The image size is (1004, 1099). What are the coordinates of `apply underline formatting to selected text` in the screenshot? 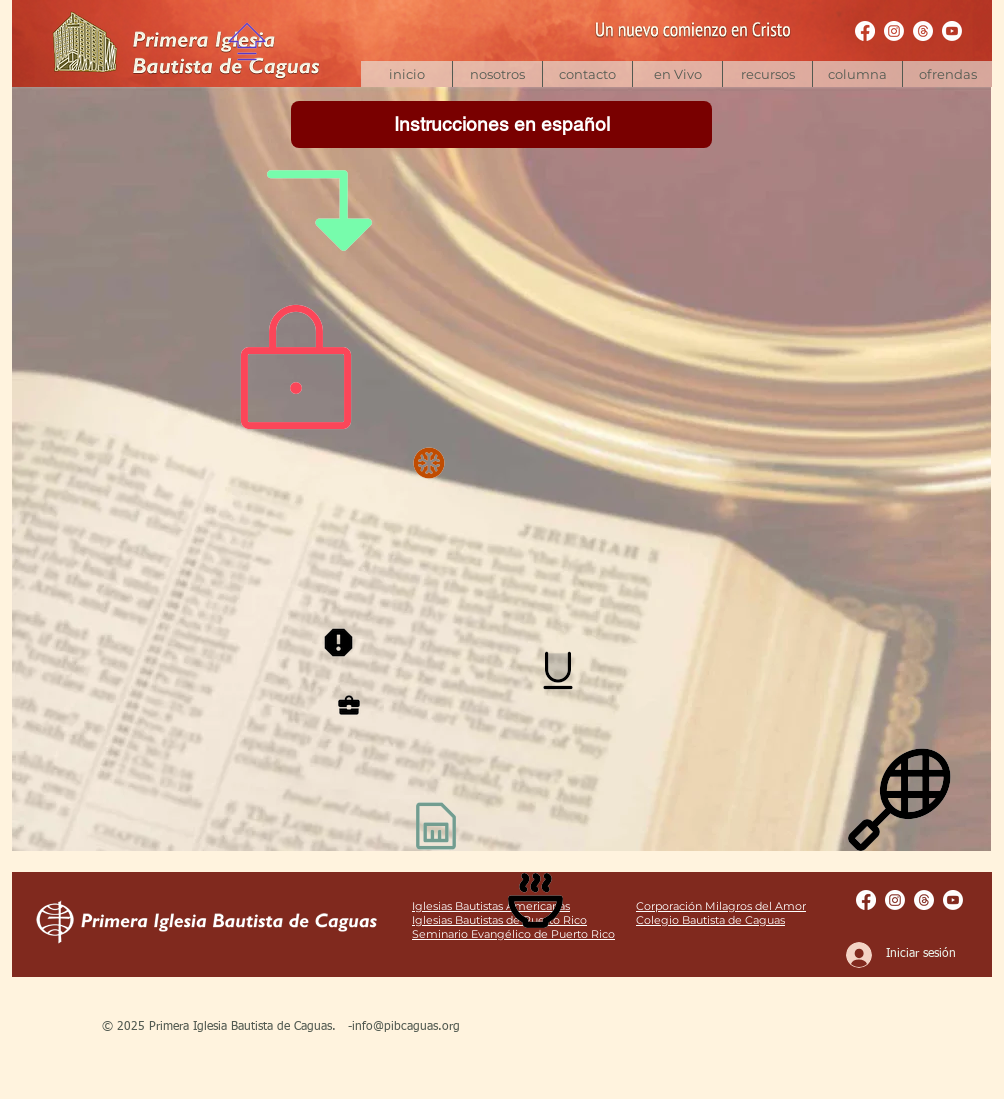 It's located at (558, 668).